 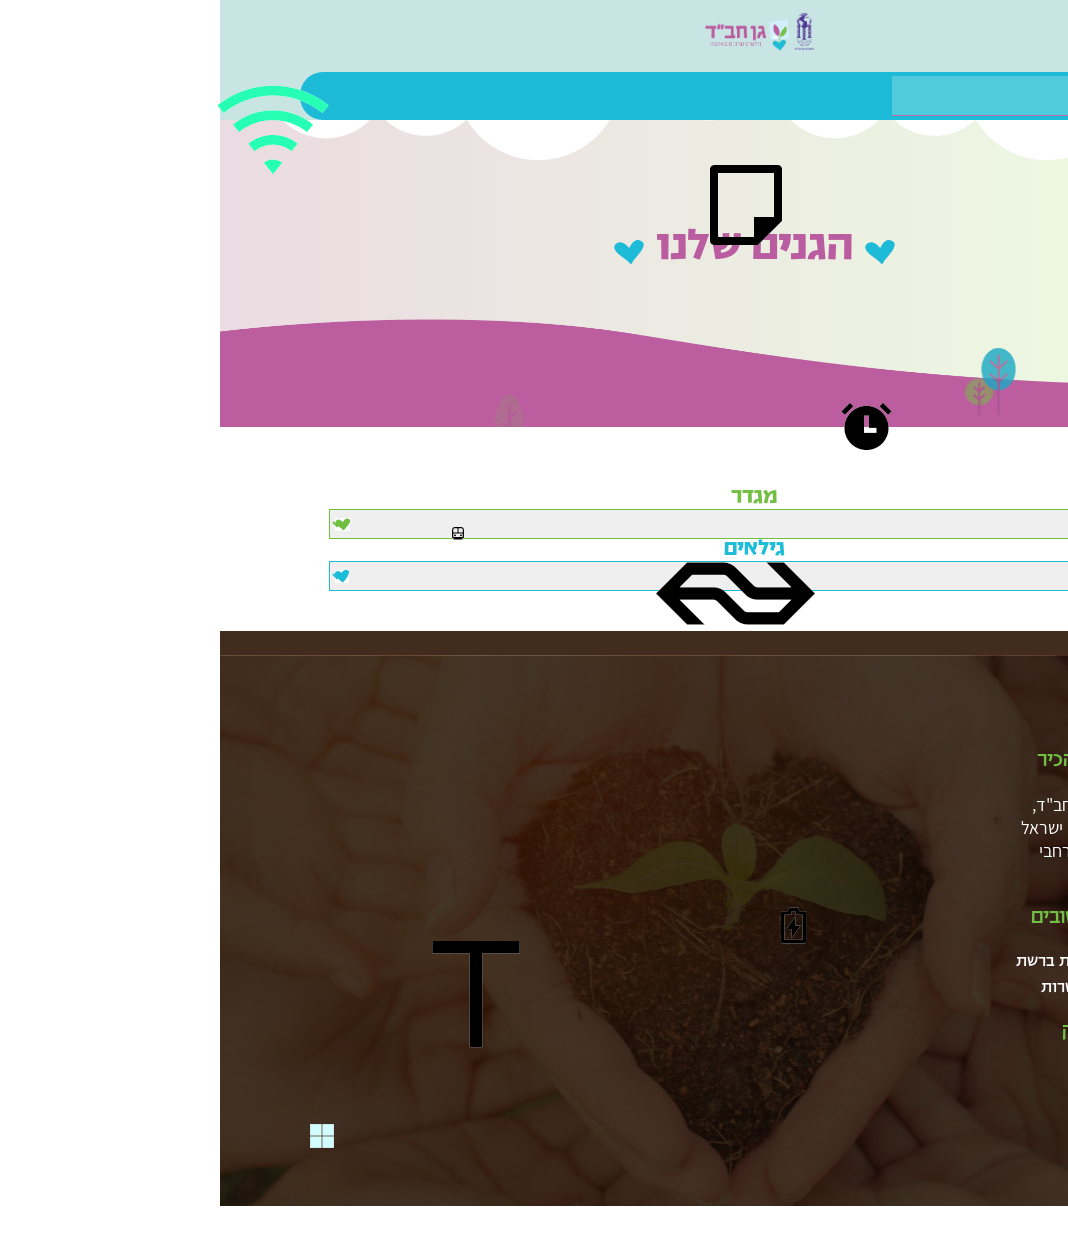 I want to click on view subway or metro transit options, so click(x=458, y=533).